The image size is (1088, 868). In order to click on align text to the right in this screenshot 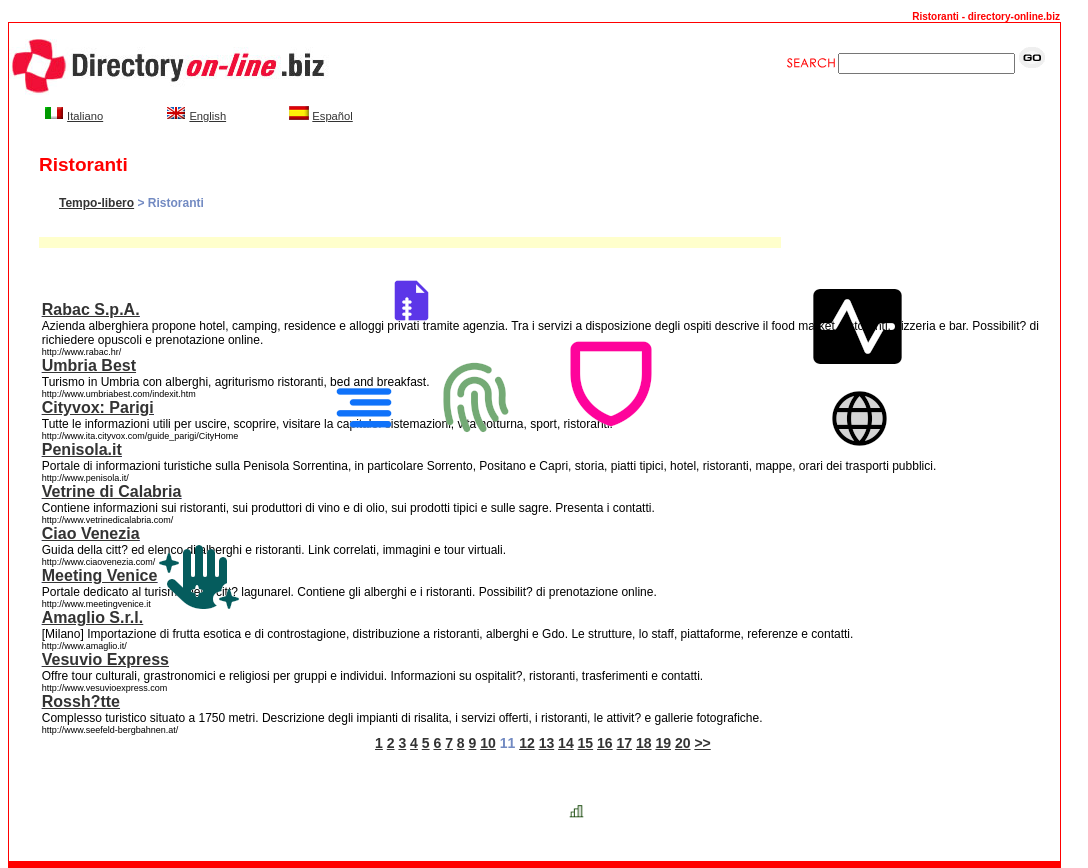, I will do `click(364, 409)`.